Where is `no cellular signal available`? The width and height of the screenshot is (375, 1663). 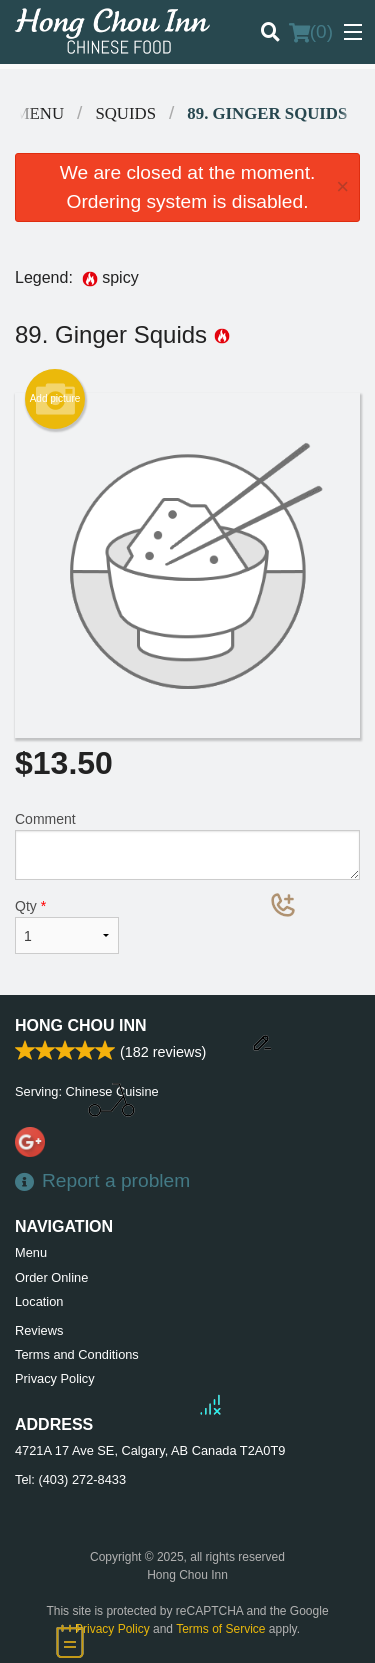 no cellular signal available is located at coordinates (211, 1406).